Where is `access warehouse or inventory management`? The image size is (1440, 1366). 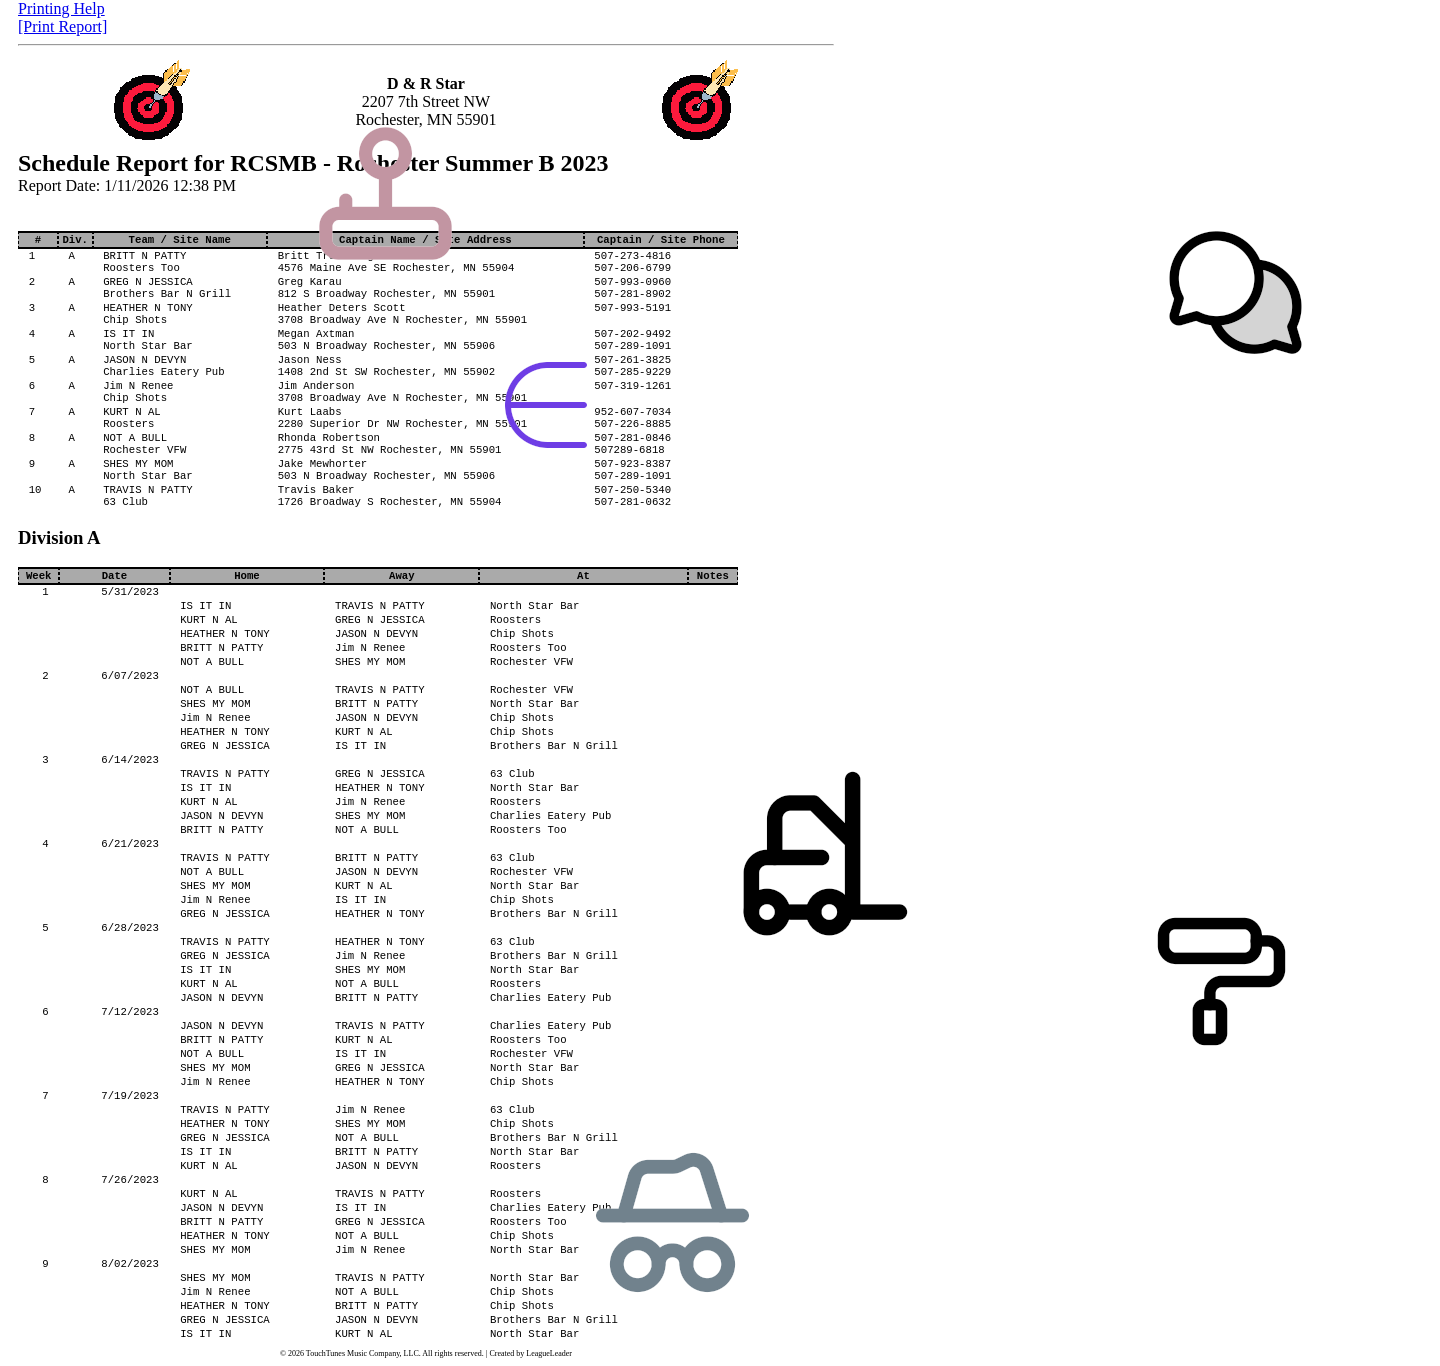 access warehouse or inventory management is located at coordinates (821, 857).